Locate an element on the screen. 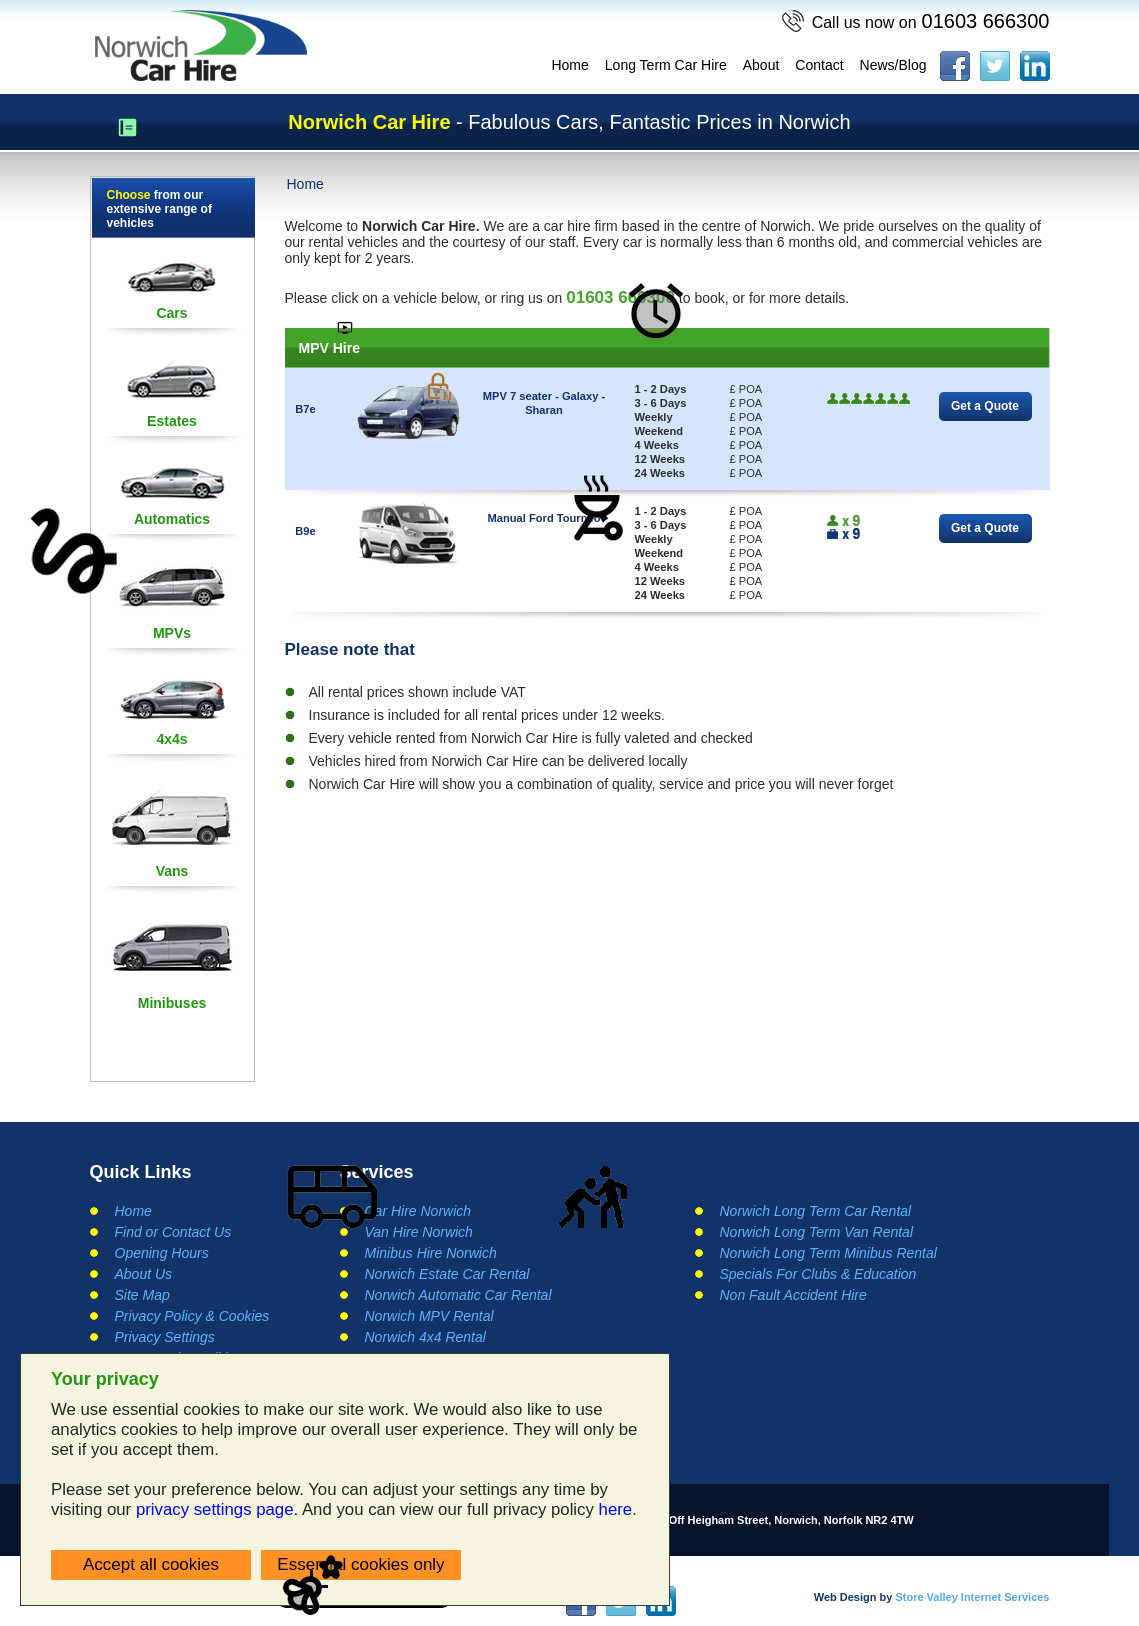  access on-demand video content is located at coordinates (345, 328).